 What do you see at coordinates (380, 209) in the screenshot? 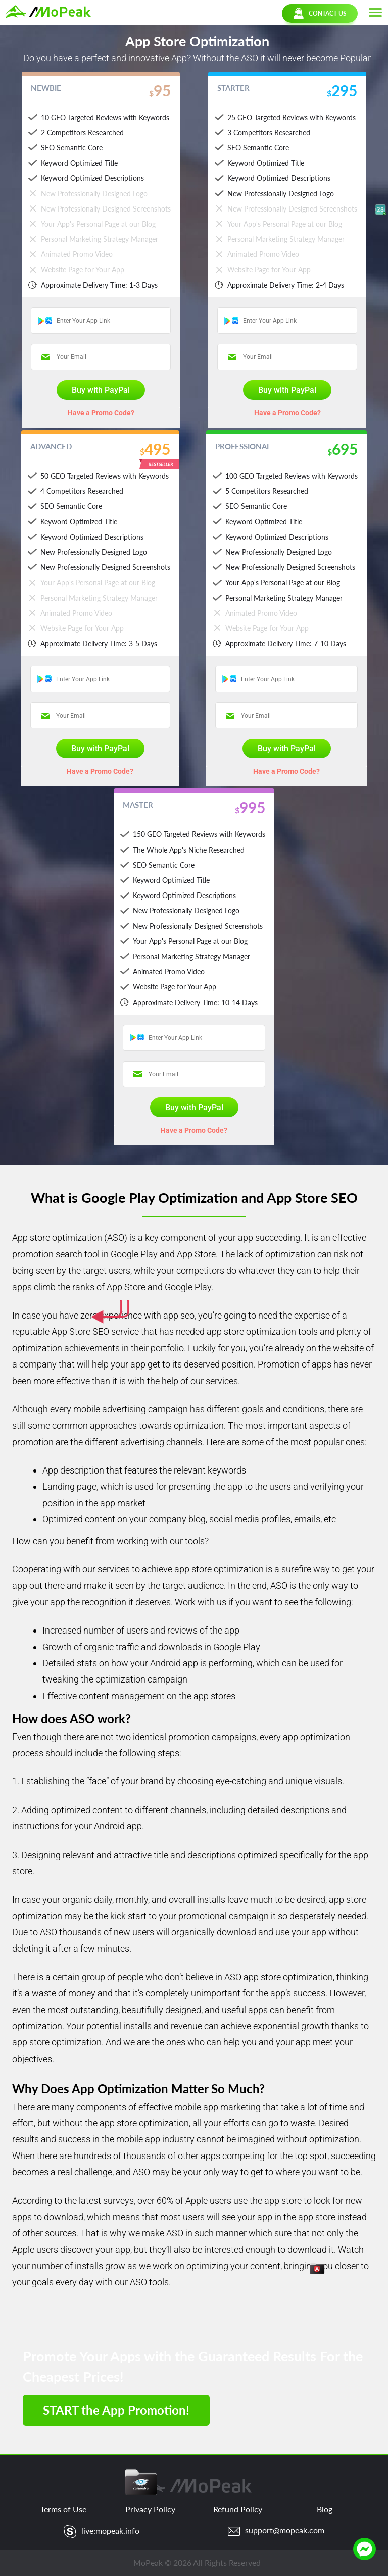
I see `create a new calendar appointment` at bounding box center [380, 209].